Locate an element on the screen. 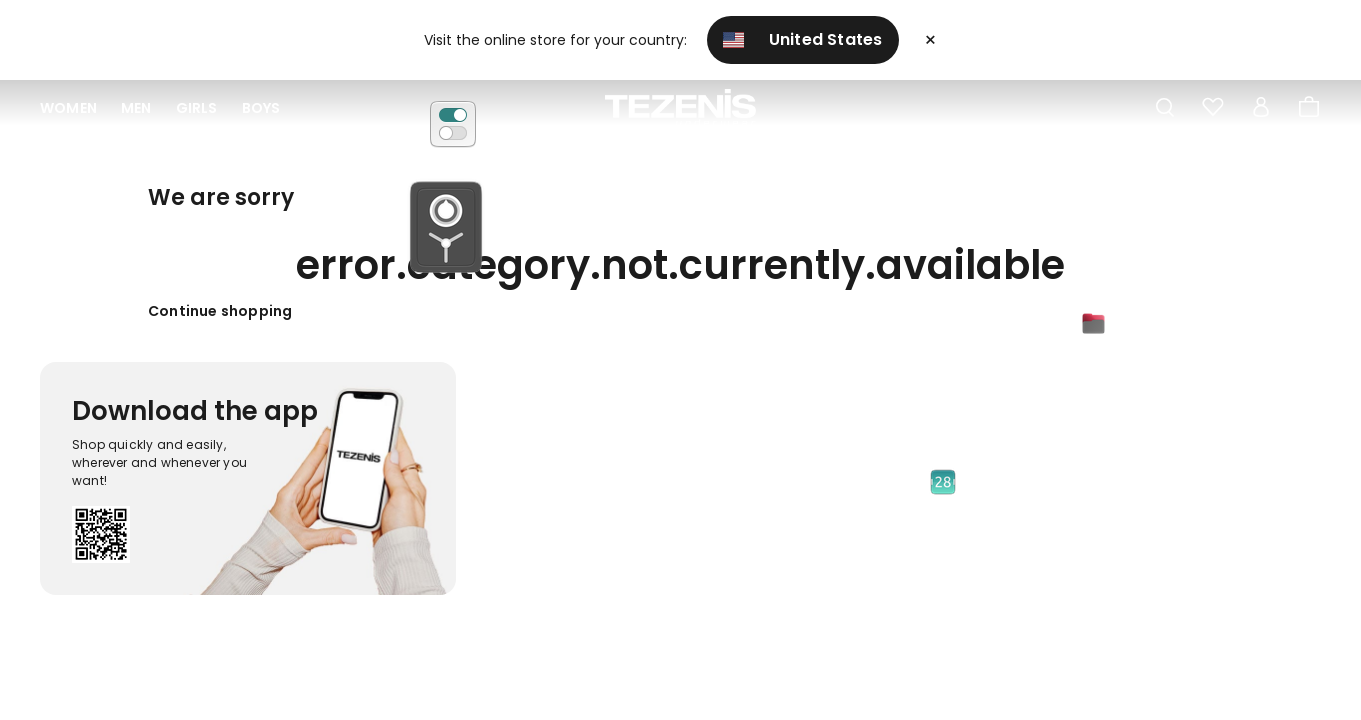 The height and width of the screenshot is (720, 1361). open folder containing files is located at coordinates (1093, 323).